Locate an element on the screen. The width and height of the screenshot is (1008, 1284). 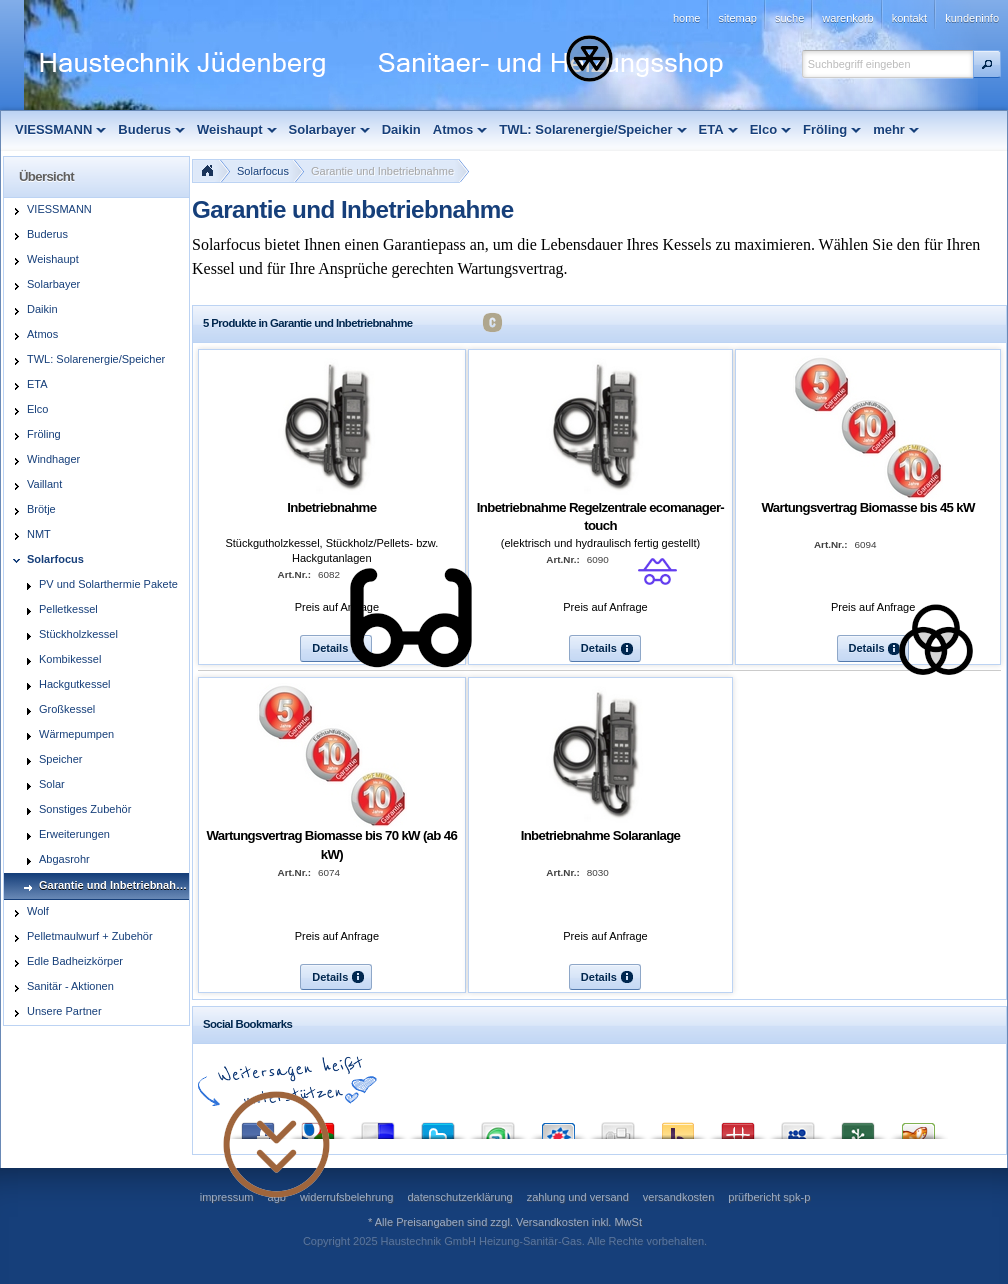
indicates a copyright symbol or content ownership is located at coordinates (492, 322).